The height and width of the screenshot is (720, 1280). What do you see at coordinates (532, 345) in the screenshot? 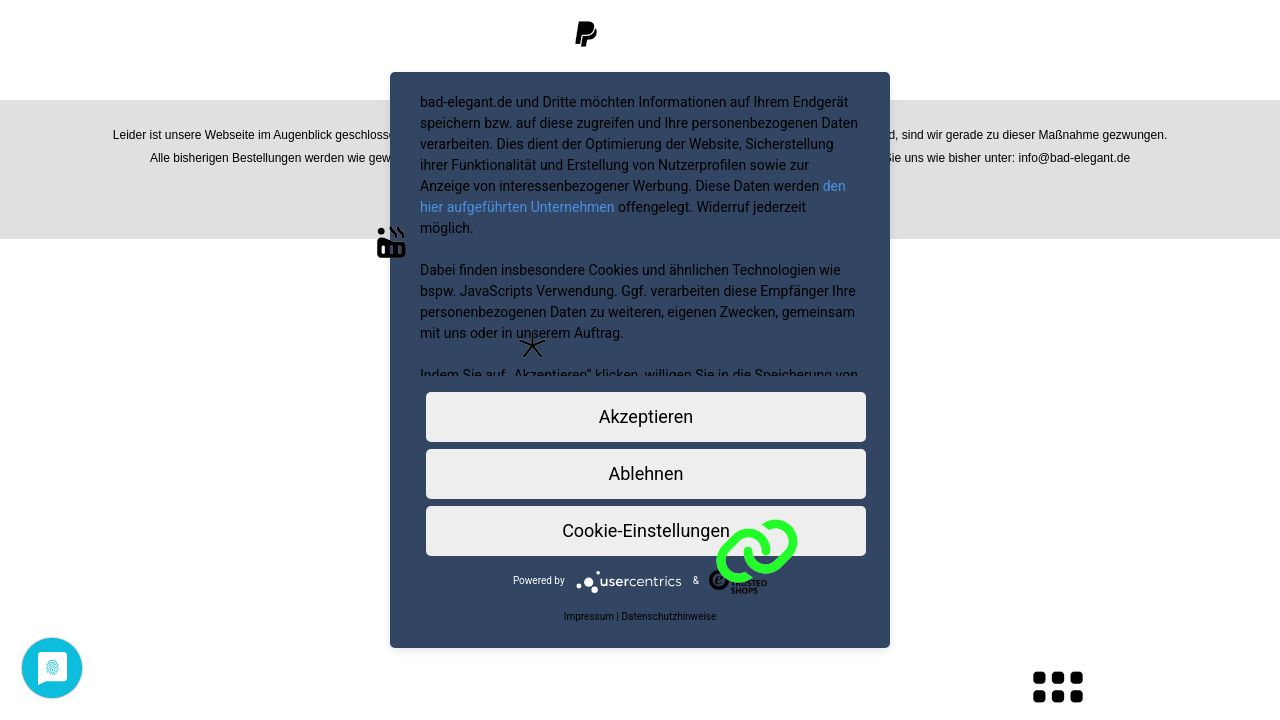
I see `indicates a required field in a form` at bounding box center [532, 345].